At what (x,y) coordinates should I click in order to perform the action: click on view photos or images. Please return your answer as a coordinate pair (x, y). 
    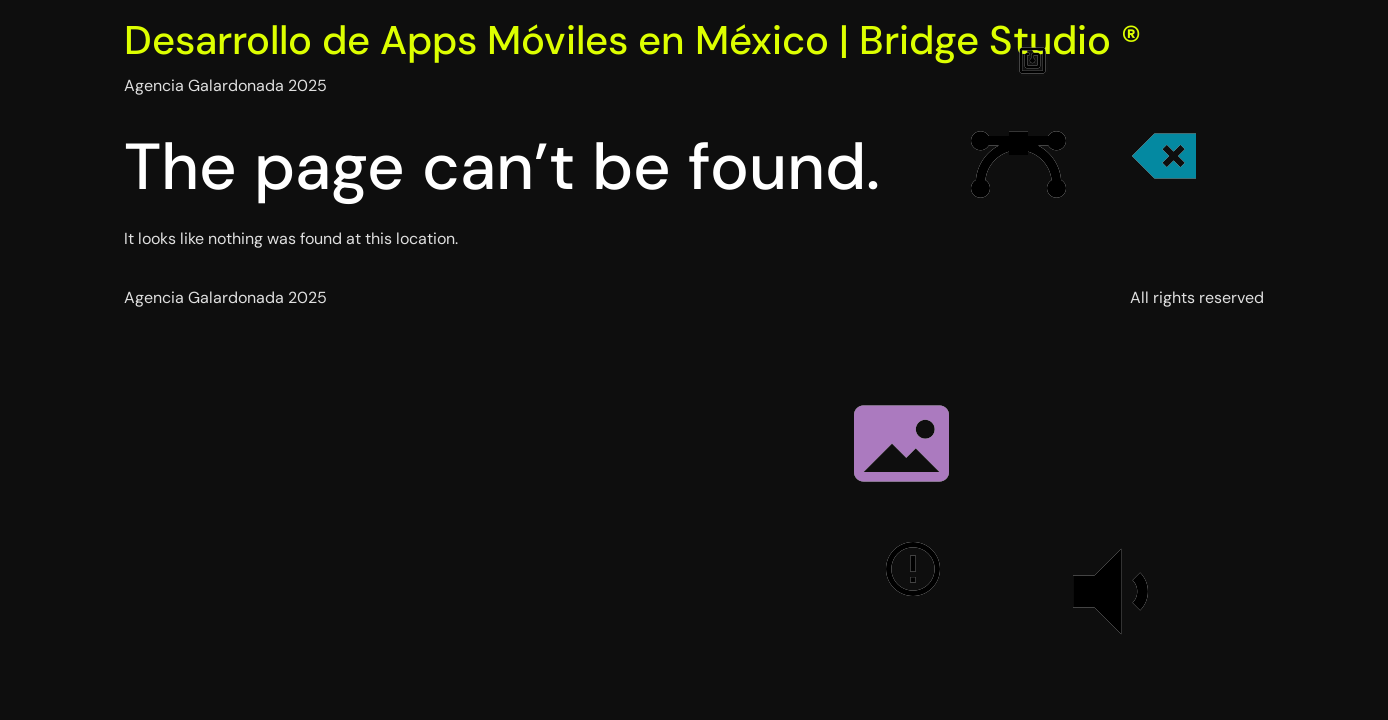
    Looking at the image, I should click on (901, 443).